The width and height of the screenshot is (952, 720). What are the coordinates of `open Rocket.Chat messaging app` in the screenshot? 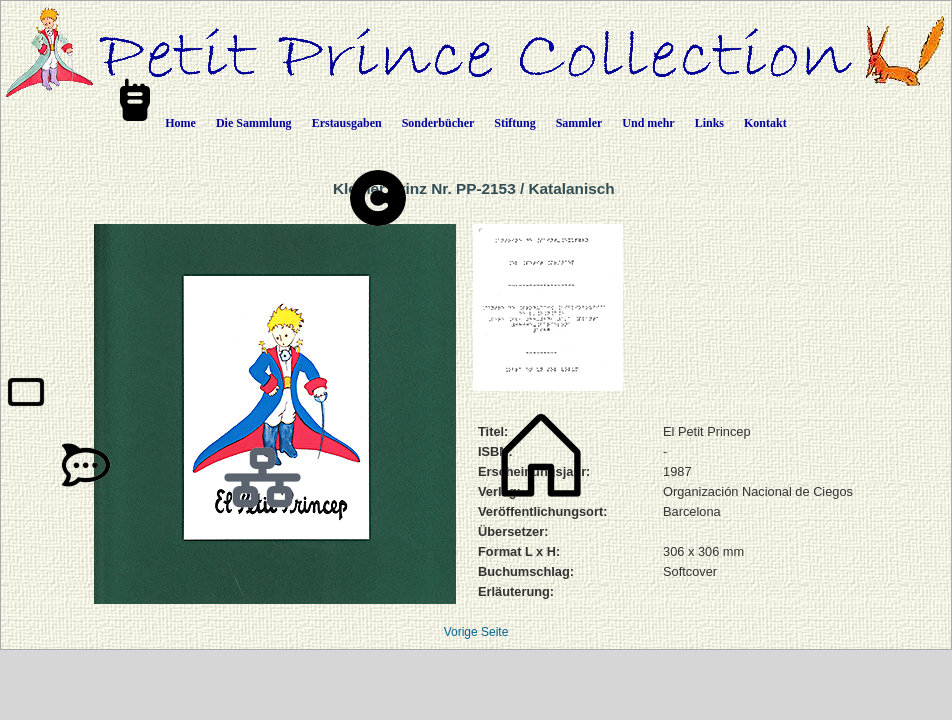 It's located at (86, 465).